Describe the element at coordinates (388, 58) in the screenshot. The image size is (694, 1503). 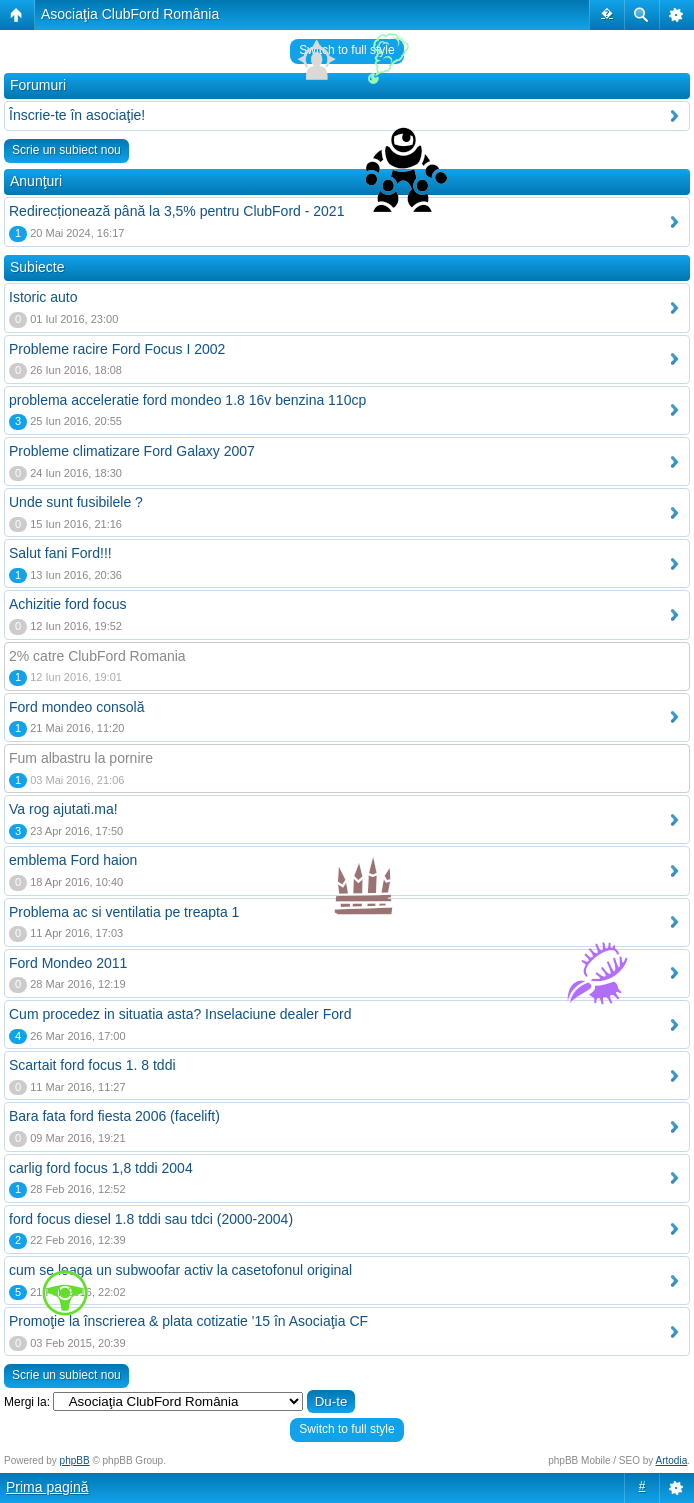
I see `activate smoke bomb ability in game` at that location.